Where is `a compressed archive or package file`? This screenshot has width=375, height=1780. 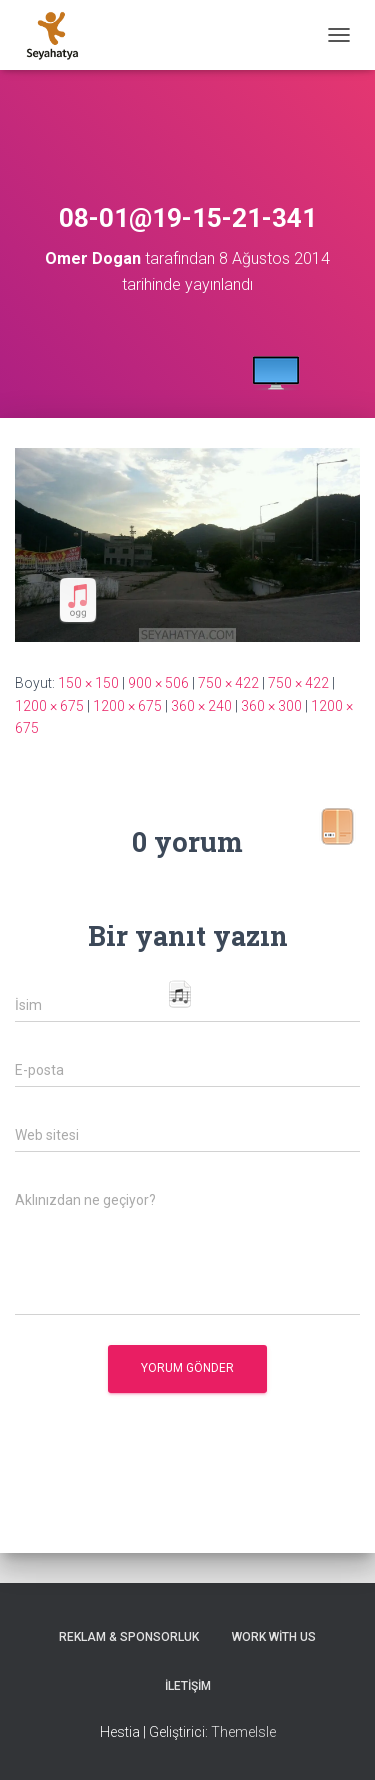
a compressed archive or package file is located at coordinates (337, 826).